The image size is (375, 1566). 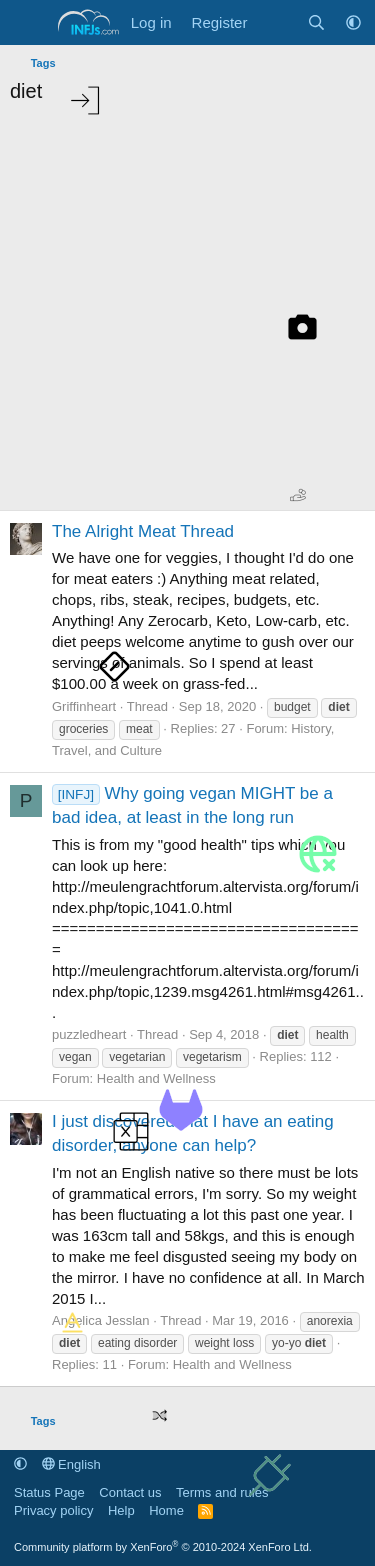 What do you see at coordinates (72, 1322) in the screenshot?
I see `set text baseline alignment` at bounding box center [72, 1322].